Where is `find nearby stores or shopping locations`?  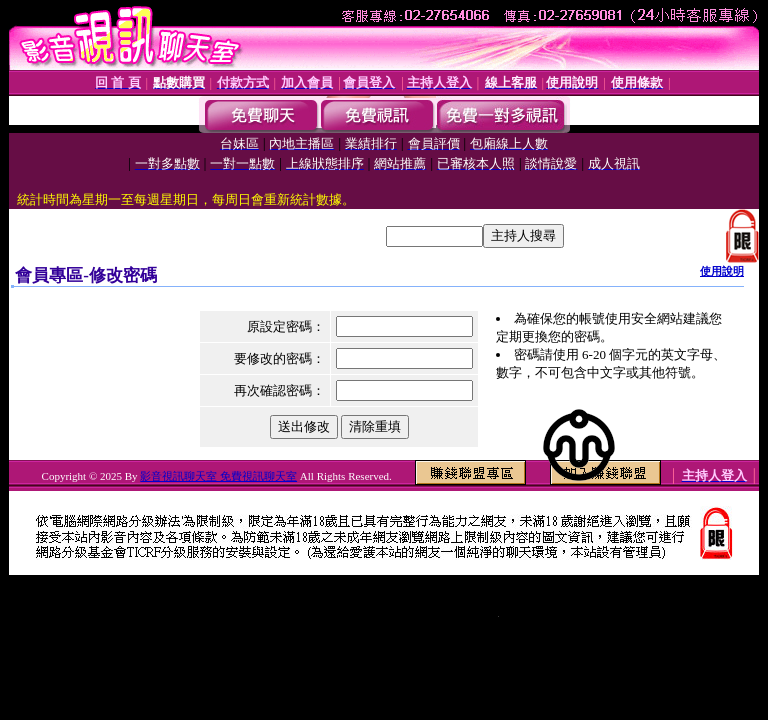
find nearby stores or shopping locations is located at coordinates (505, 620).